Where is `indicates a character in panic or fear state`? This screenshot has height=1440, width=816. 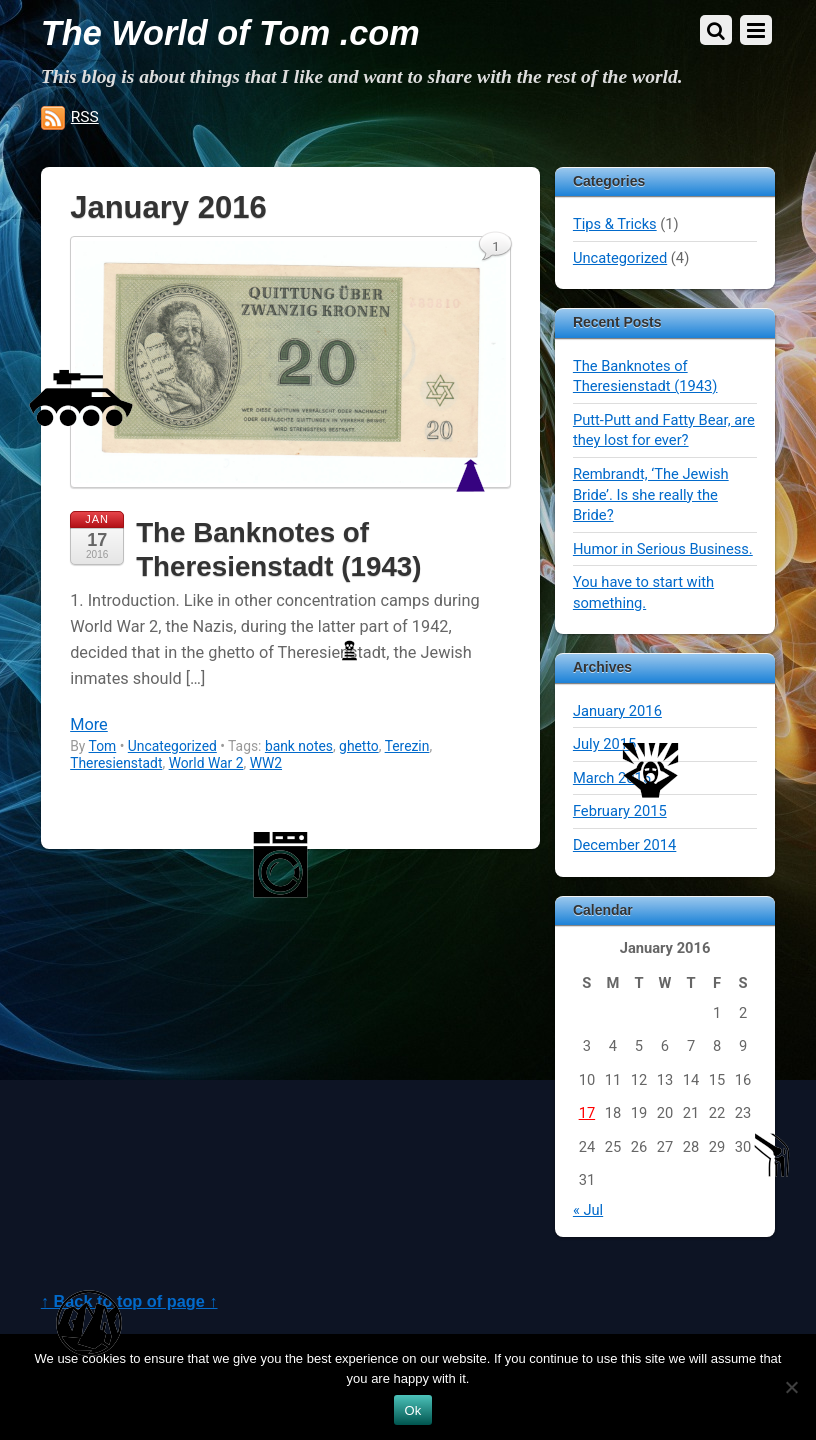
indicates a character in panic or fear state is located at coordinates (650, 770).